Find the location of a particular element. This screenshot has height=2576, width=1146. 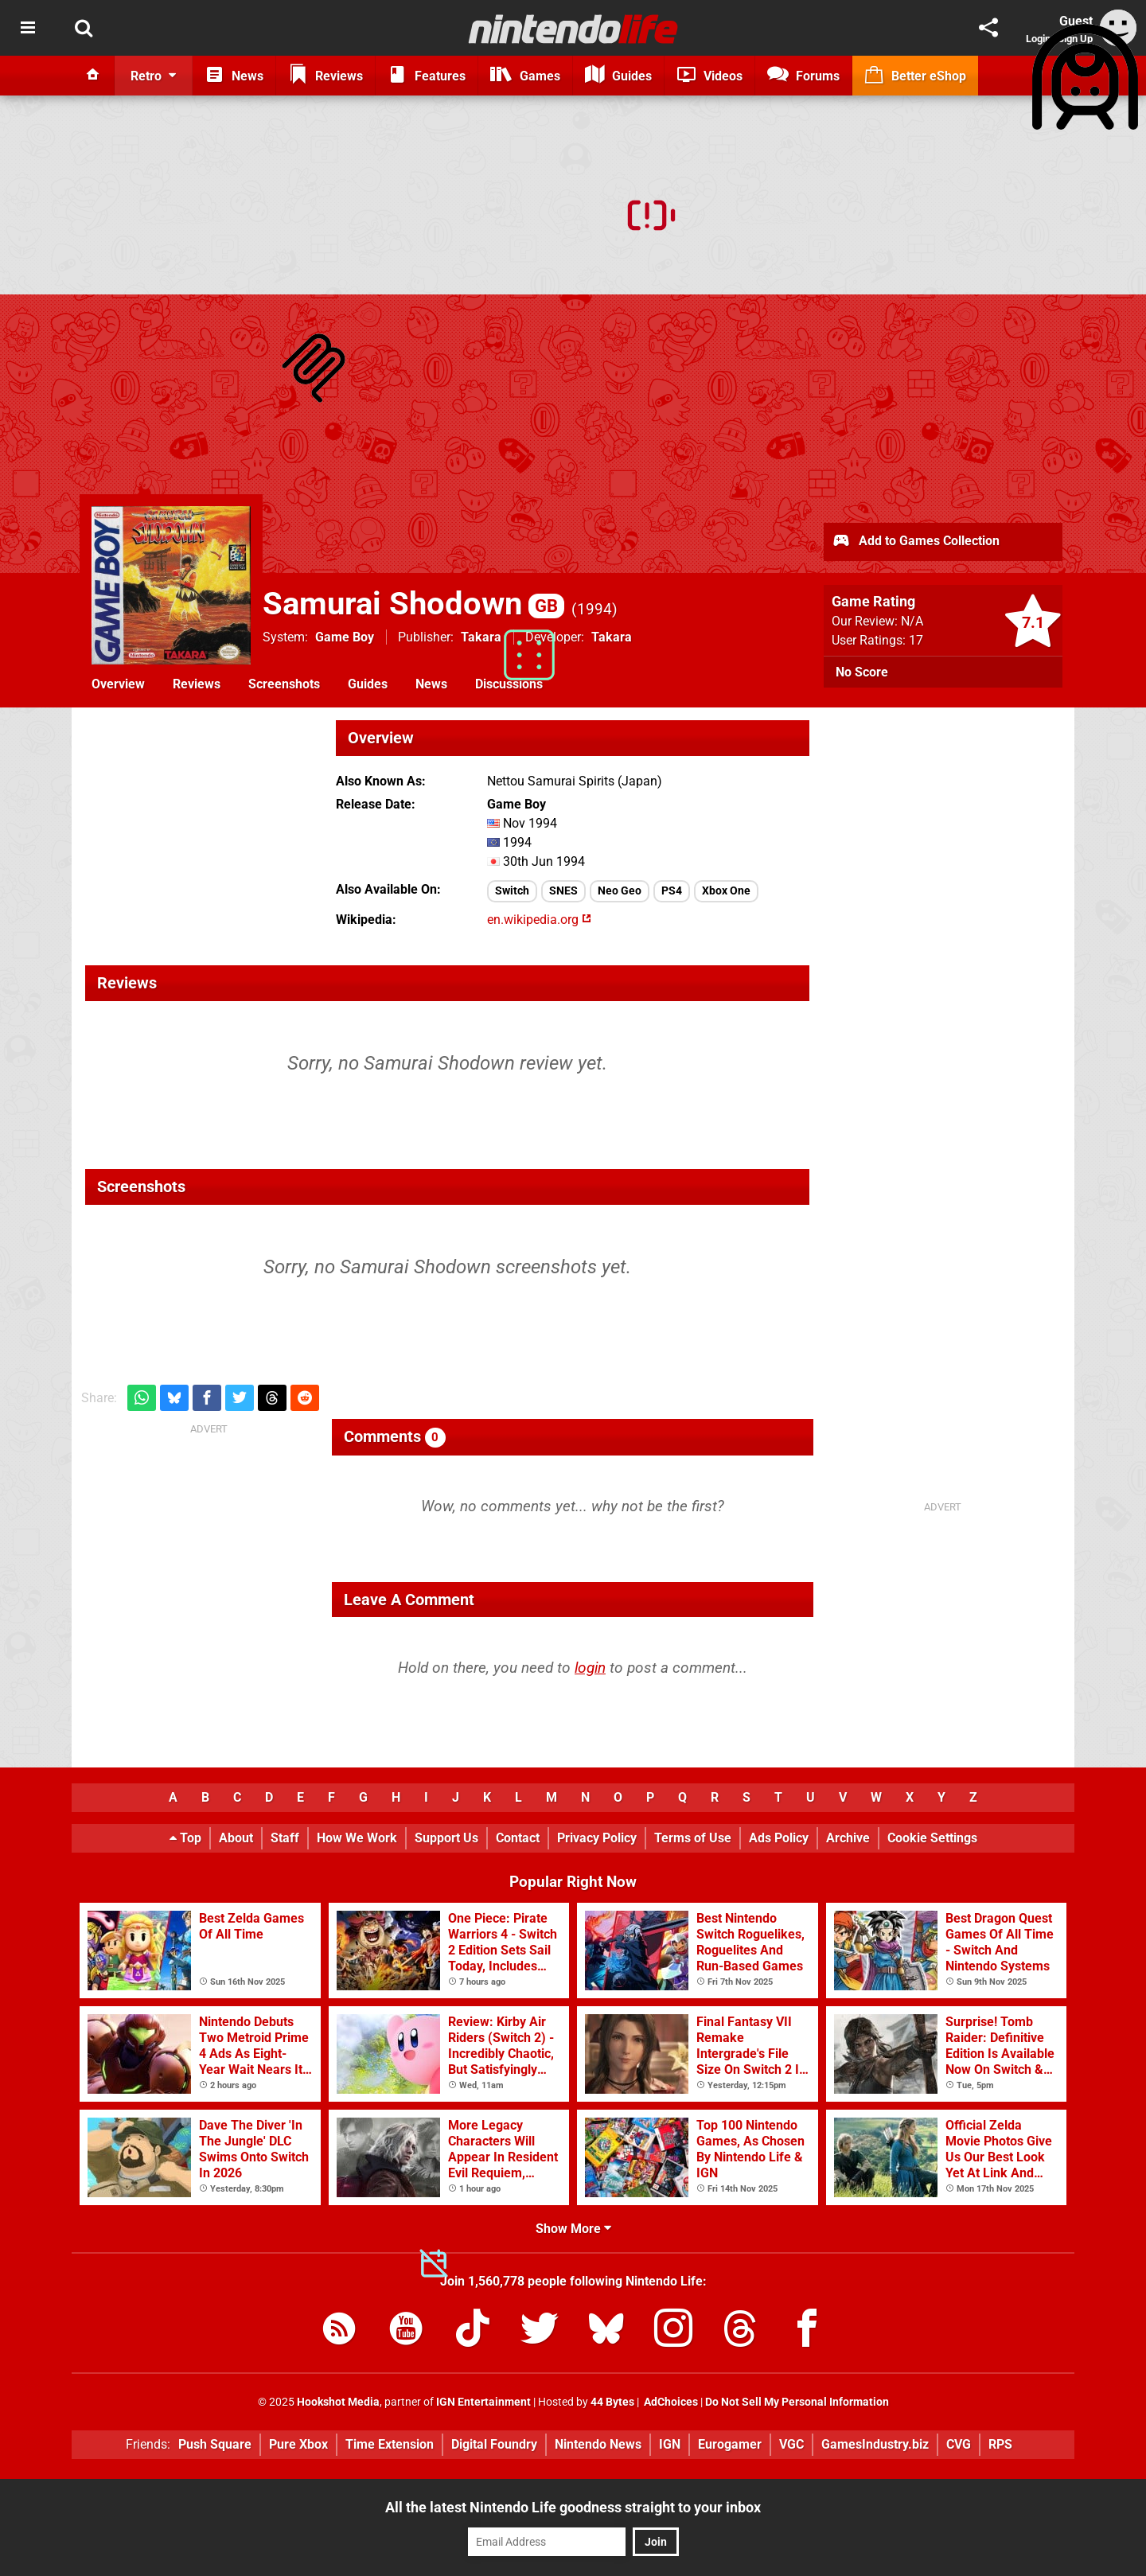

view train or rail transit options is located at coordinates (1085, 76).